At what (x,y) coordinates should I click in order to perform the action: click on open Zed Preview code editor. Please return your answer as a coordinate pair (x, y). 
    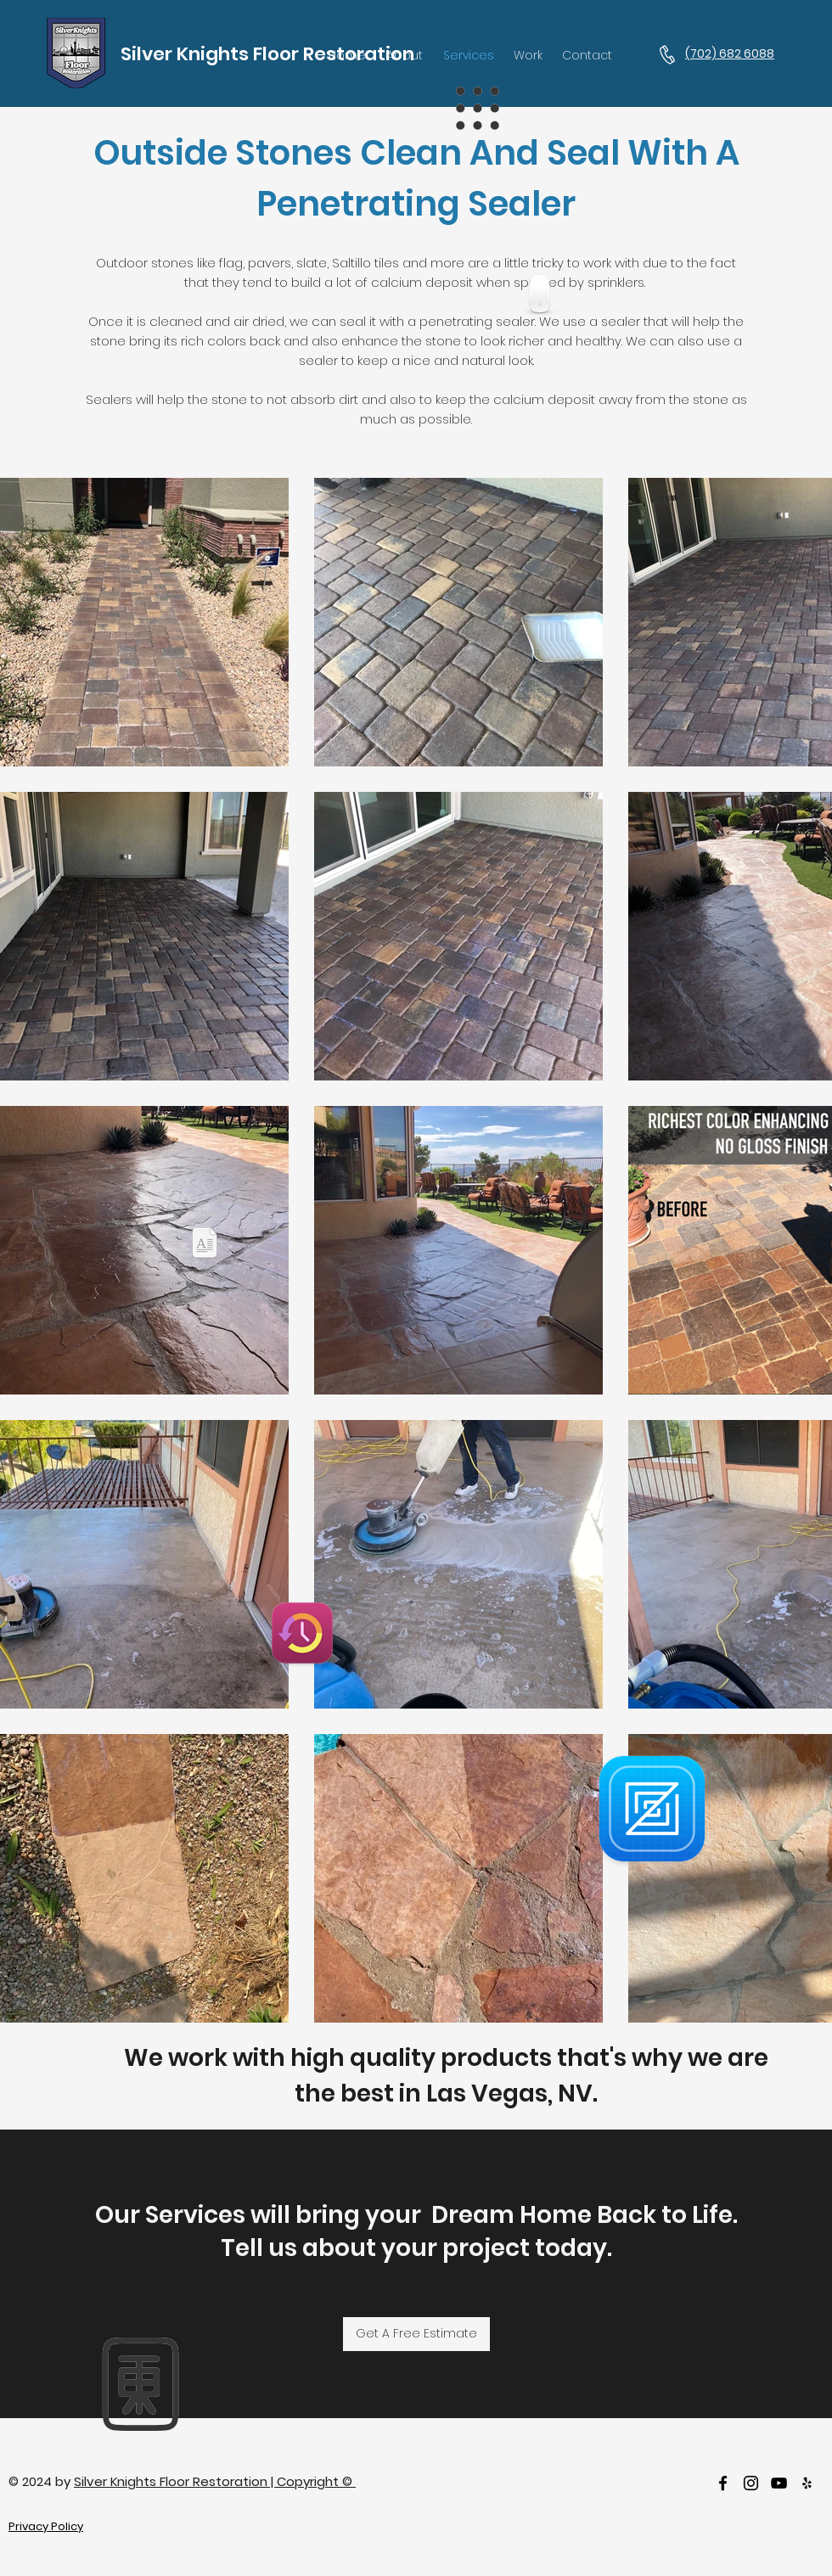
    Looking at the image, I should click on (652, 1809).